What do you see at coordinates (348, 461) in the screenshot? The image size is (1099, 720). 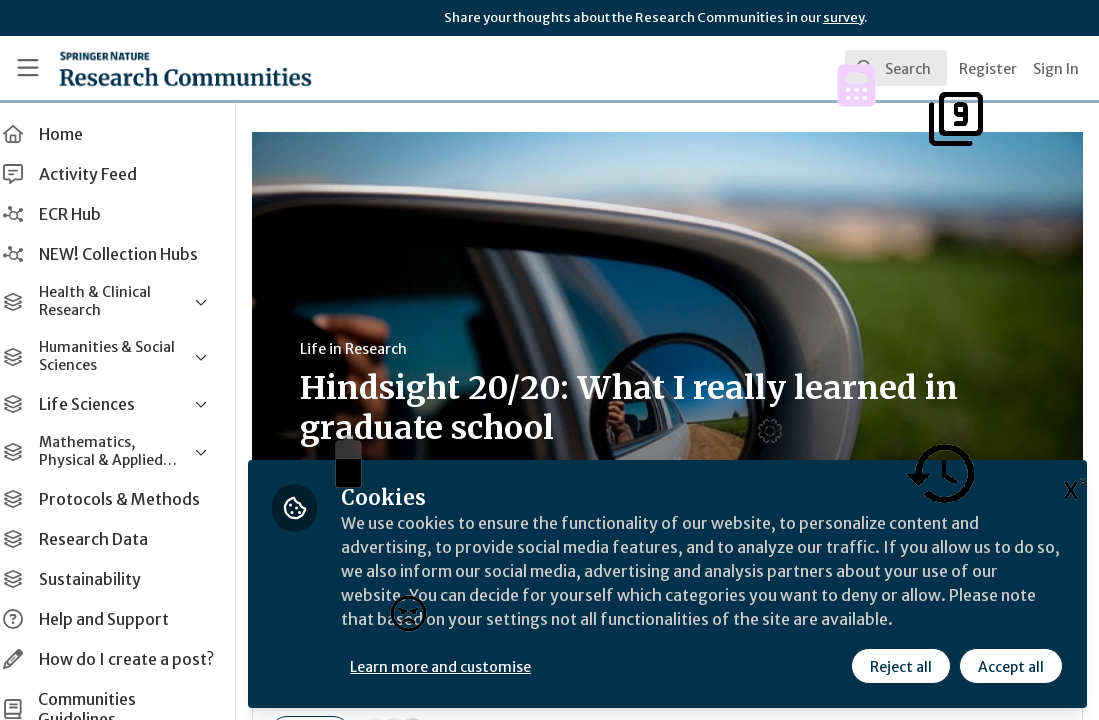 I see `indicates battery level at approximately 60%` at bounding box center [348, 461].